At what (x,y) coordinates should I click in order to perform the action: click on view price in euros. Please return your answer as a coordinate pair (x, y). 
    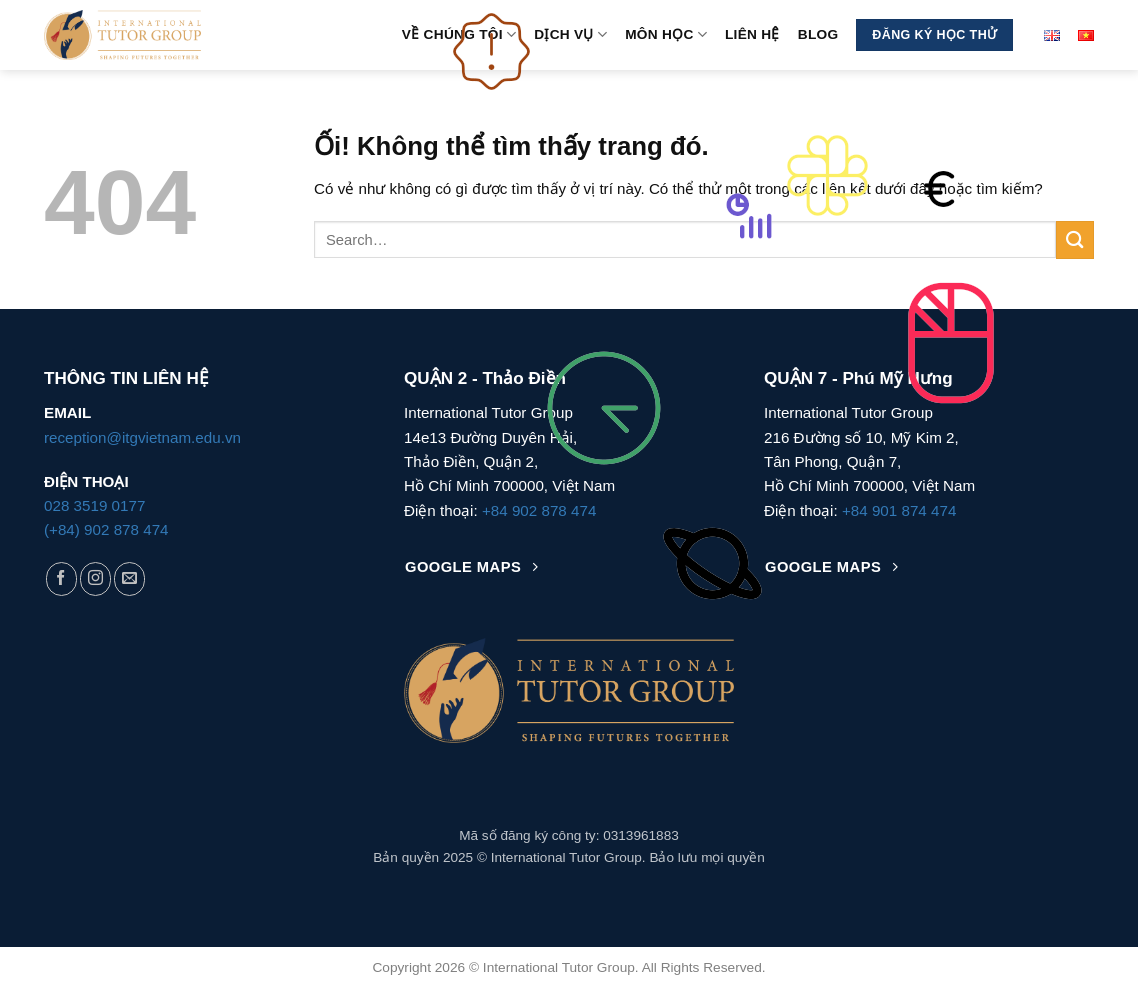
    Looking at the image, I should click on (942, 189).